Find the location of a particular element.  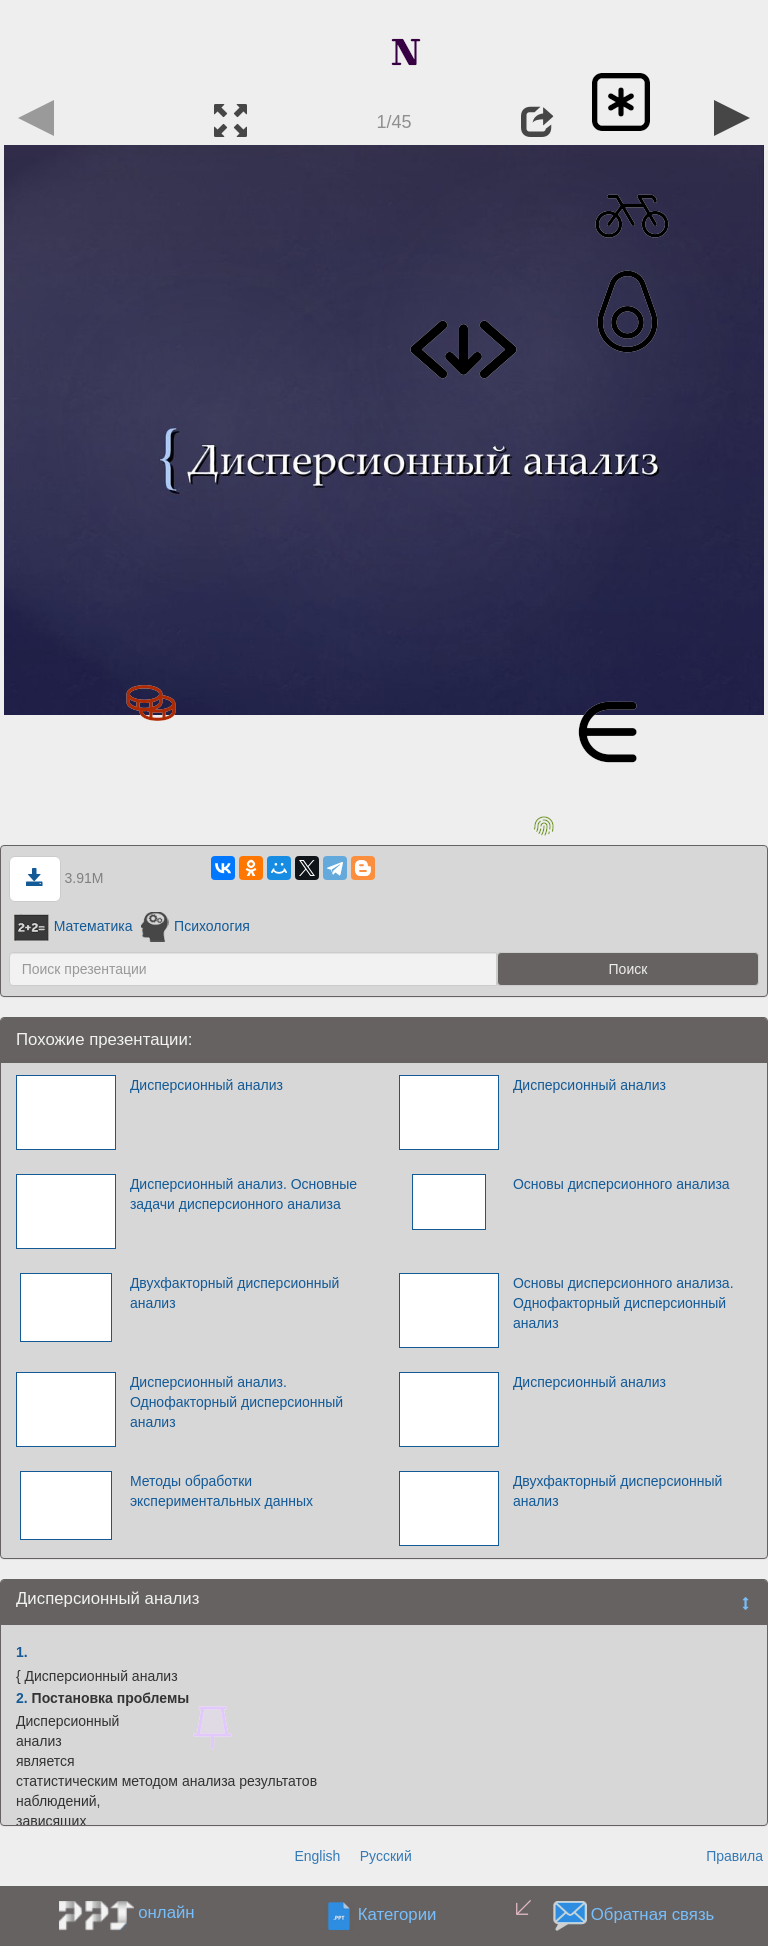

authenticate with biometric fingerprint is located at coordinates (544, 826).